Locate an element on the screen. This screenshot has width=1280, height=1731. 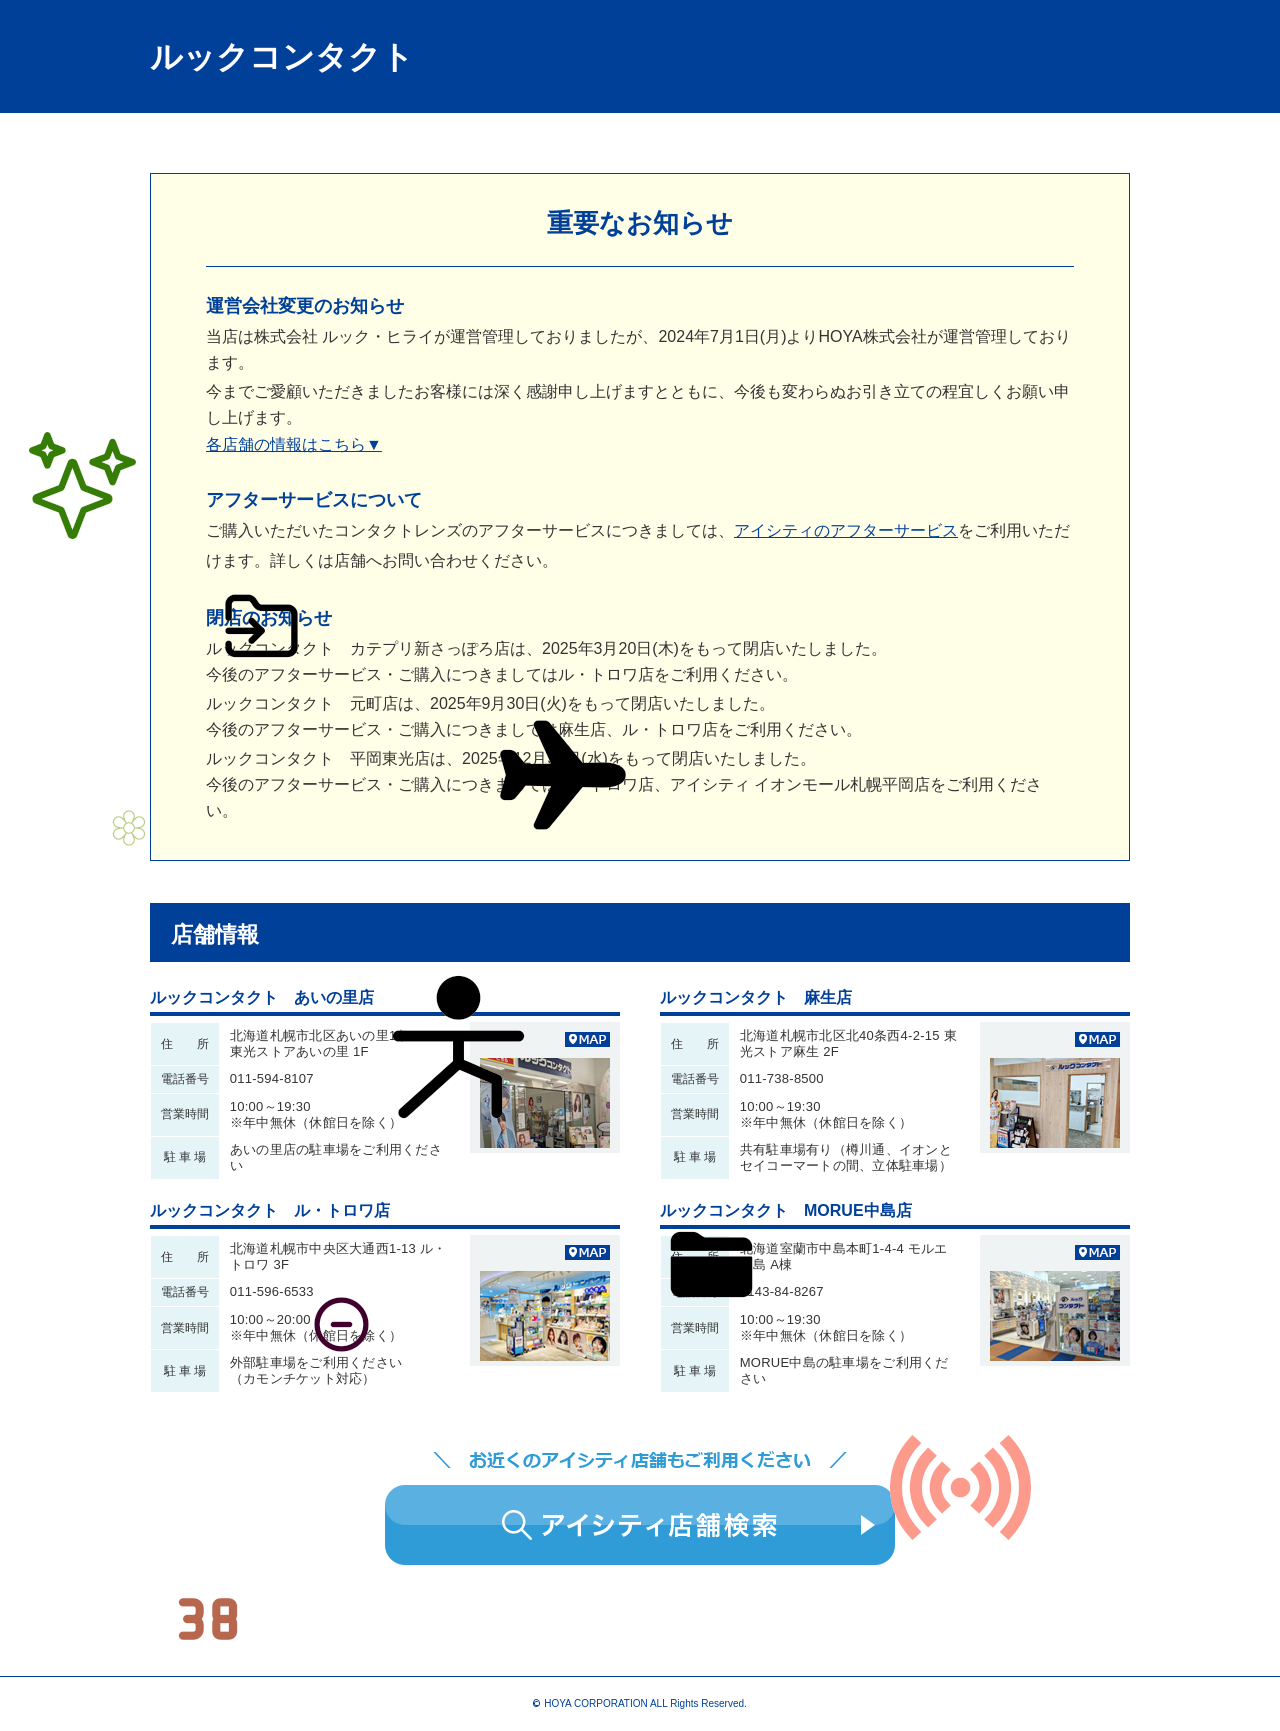
enable airplane mode is located at coordinates (563, 775).